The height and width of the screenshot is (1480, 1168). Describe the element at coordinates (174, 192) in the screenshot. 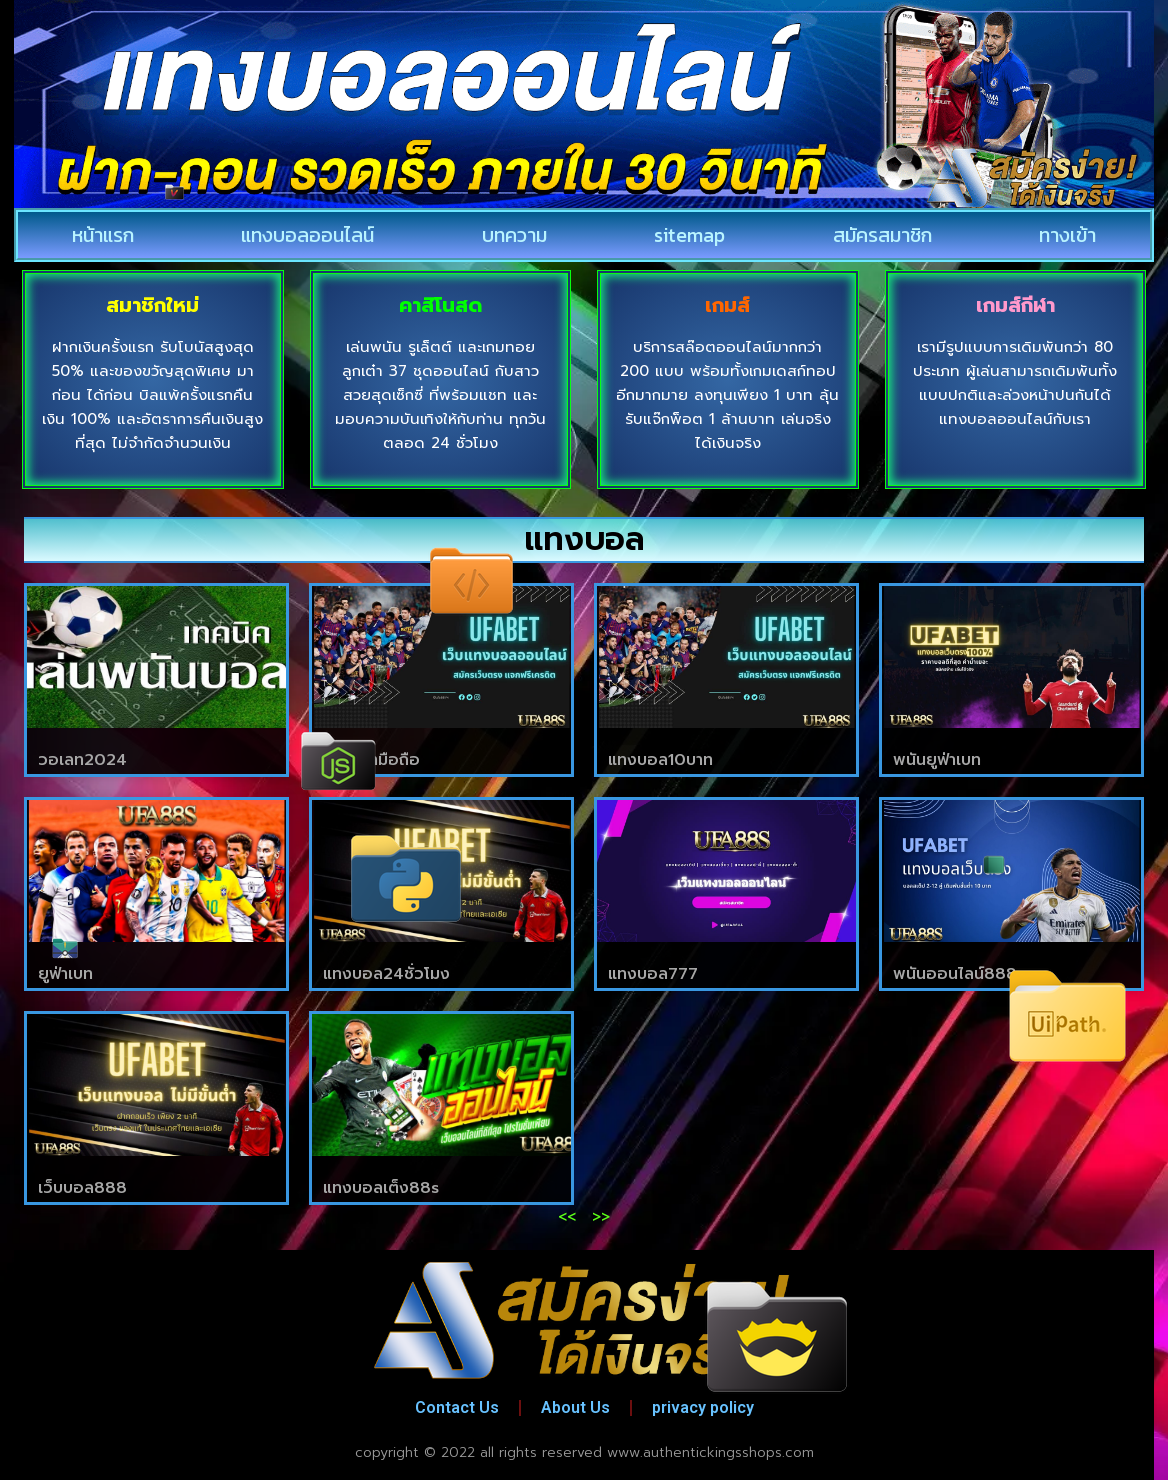

I see `open maven project folder` at that location.